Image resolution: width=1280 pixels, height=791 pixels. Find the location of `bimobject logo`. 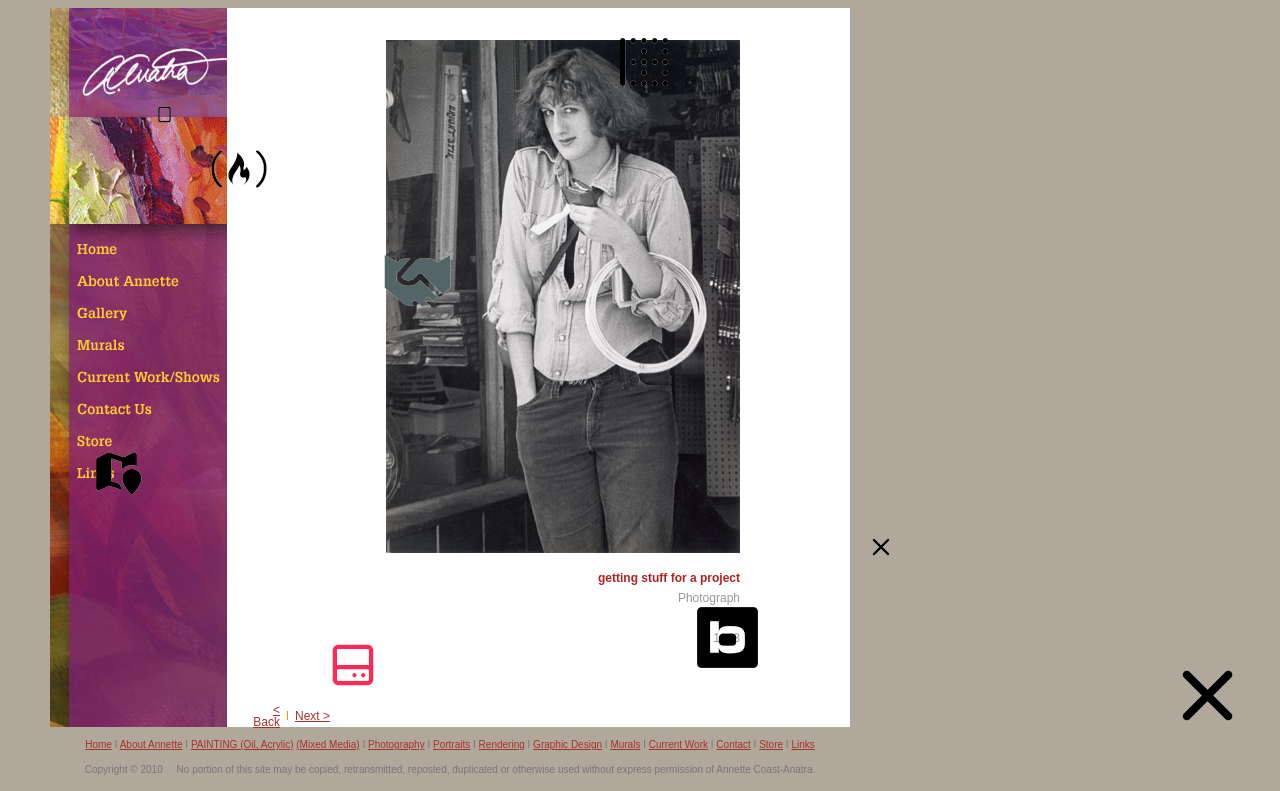

bimobject logo is located at coordinates (727, 637).